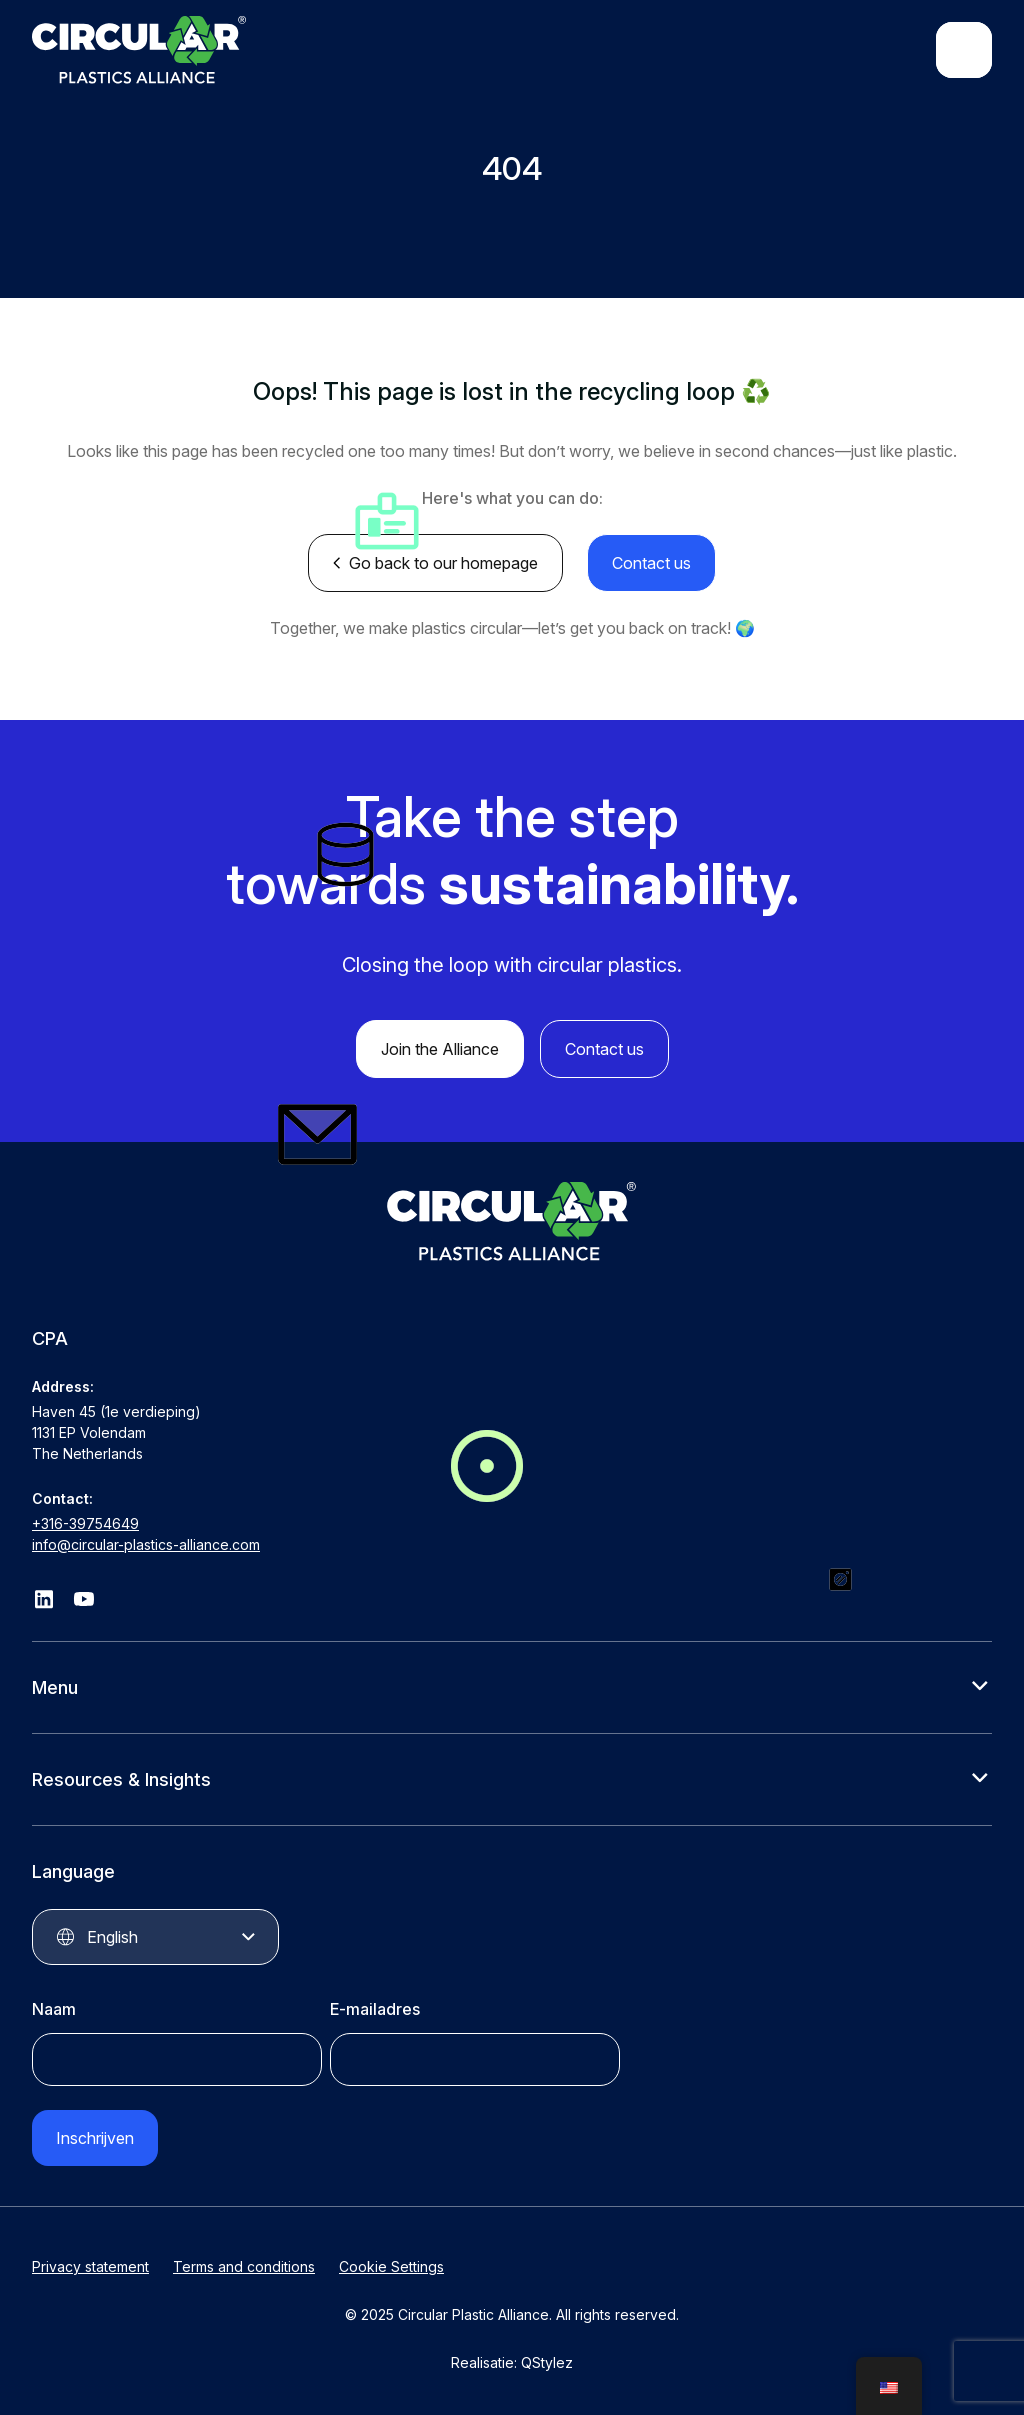  I want to click on view user identification or credentials, so click(387, 521).